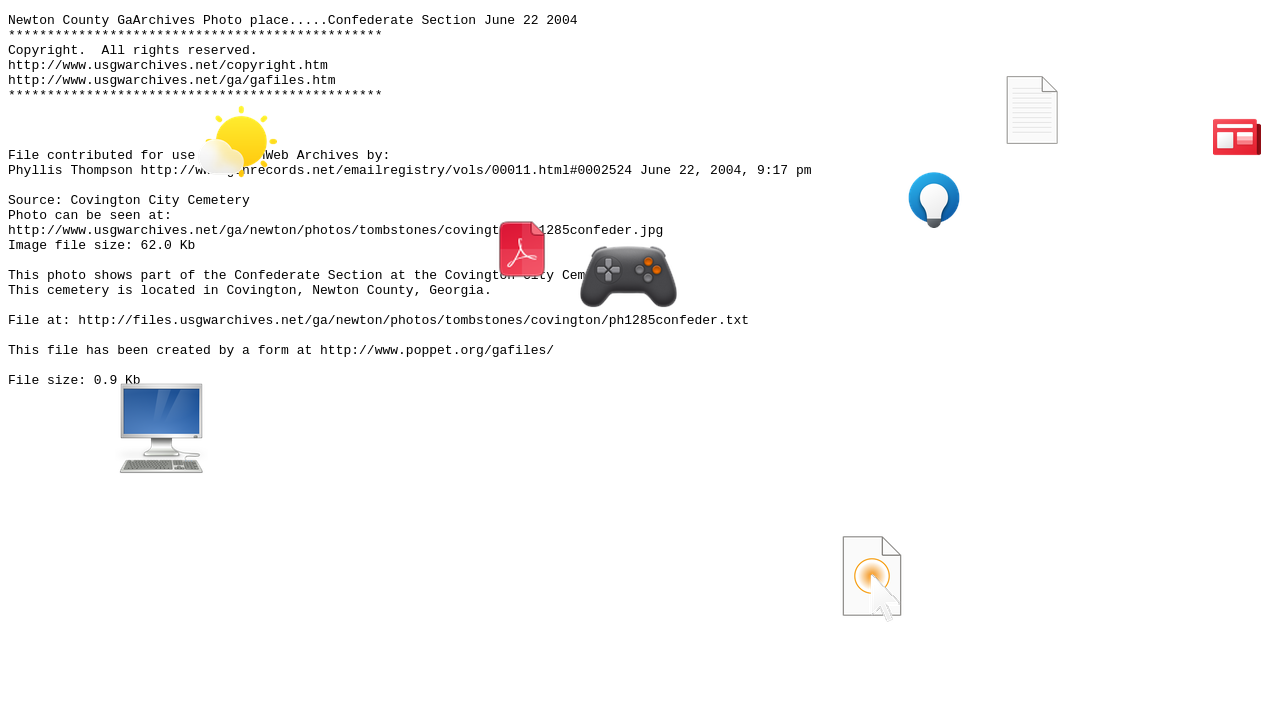 Image resolution: width=1280 pixels, height=720 pixels. Describe the element at coordinates (237, 141) in the screenshot. I see `indicates partly cloudy weather conditions` at that location.